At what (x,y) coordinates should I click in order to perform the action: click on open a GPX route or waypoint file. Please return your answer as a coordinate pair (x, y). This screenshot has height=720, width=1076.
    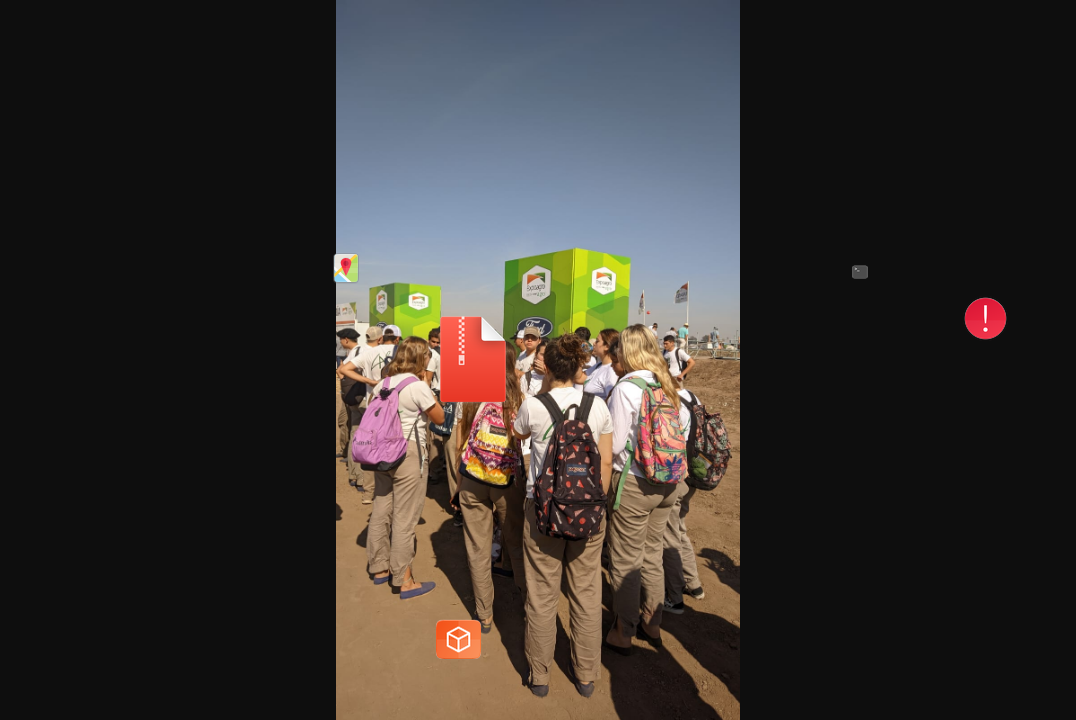
    Looking at the image, I should click on (346, 268).